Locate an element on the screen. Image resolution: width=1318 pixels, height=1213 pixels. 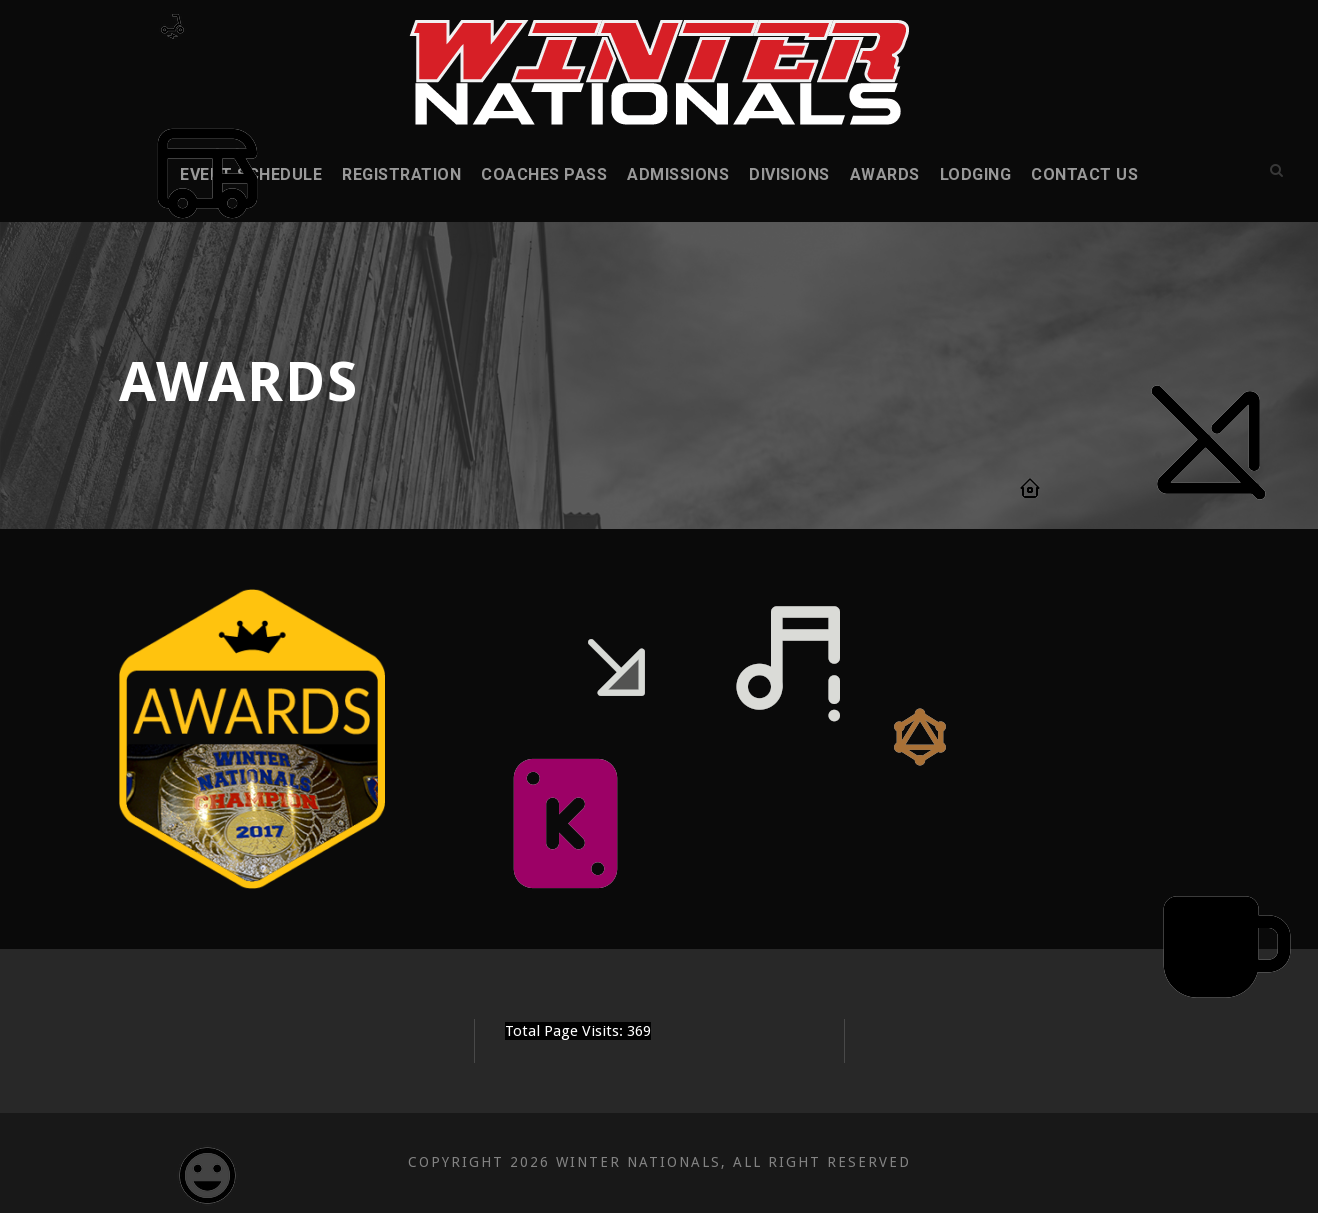
navigate to the next item diagonally is located at coordinates (616, 667).